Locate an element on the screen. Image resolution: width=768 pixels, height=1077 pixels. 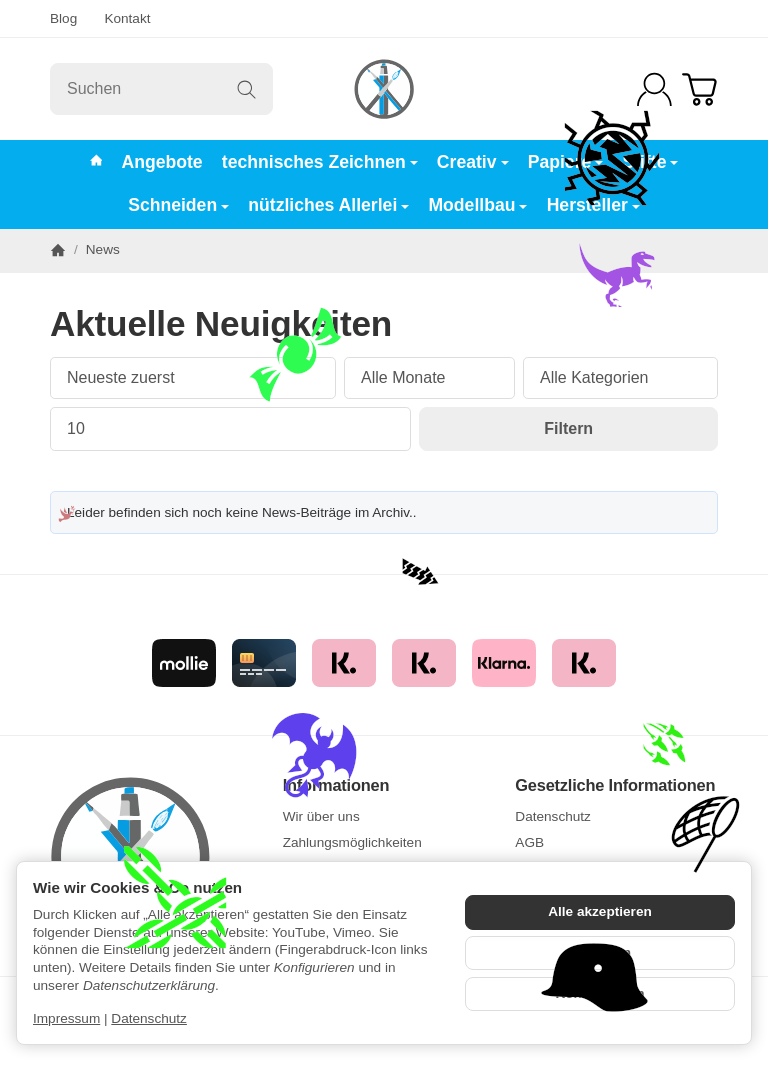
indicates a linked or connected status is located at coordinates (175, 897).